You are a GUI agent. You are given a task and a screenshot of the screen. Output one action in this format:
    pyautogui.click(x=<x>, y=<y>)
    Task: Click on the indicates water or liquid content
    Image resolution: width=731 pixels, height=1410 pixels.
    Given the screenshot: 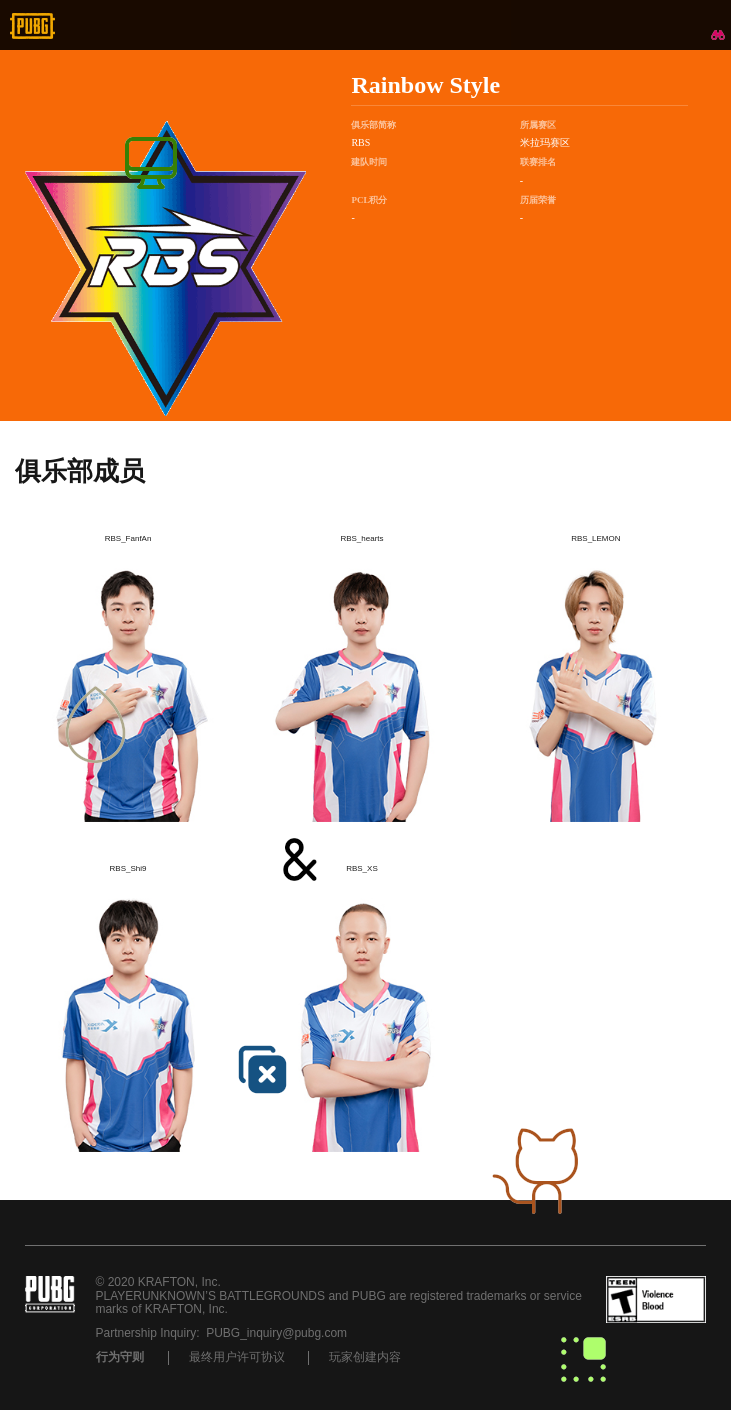 What is the action you would take?
    pyautogui.click(x=95, y=727)
    